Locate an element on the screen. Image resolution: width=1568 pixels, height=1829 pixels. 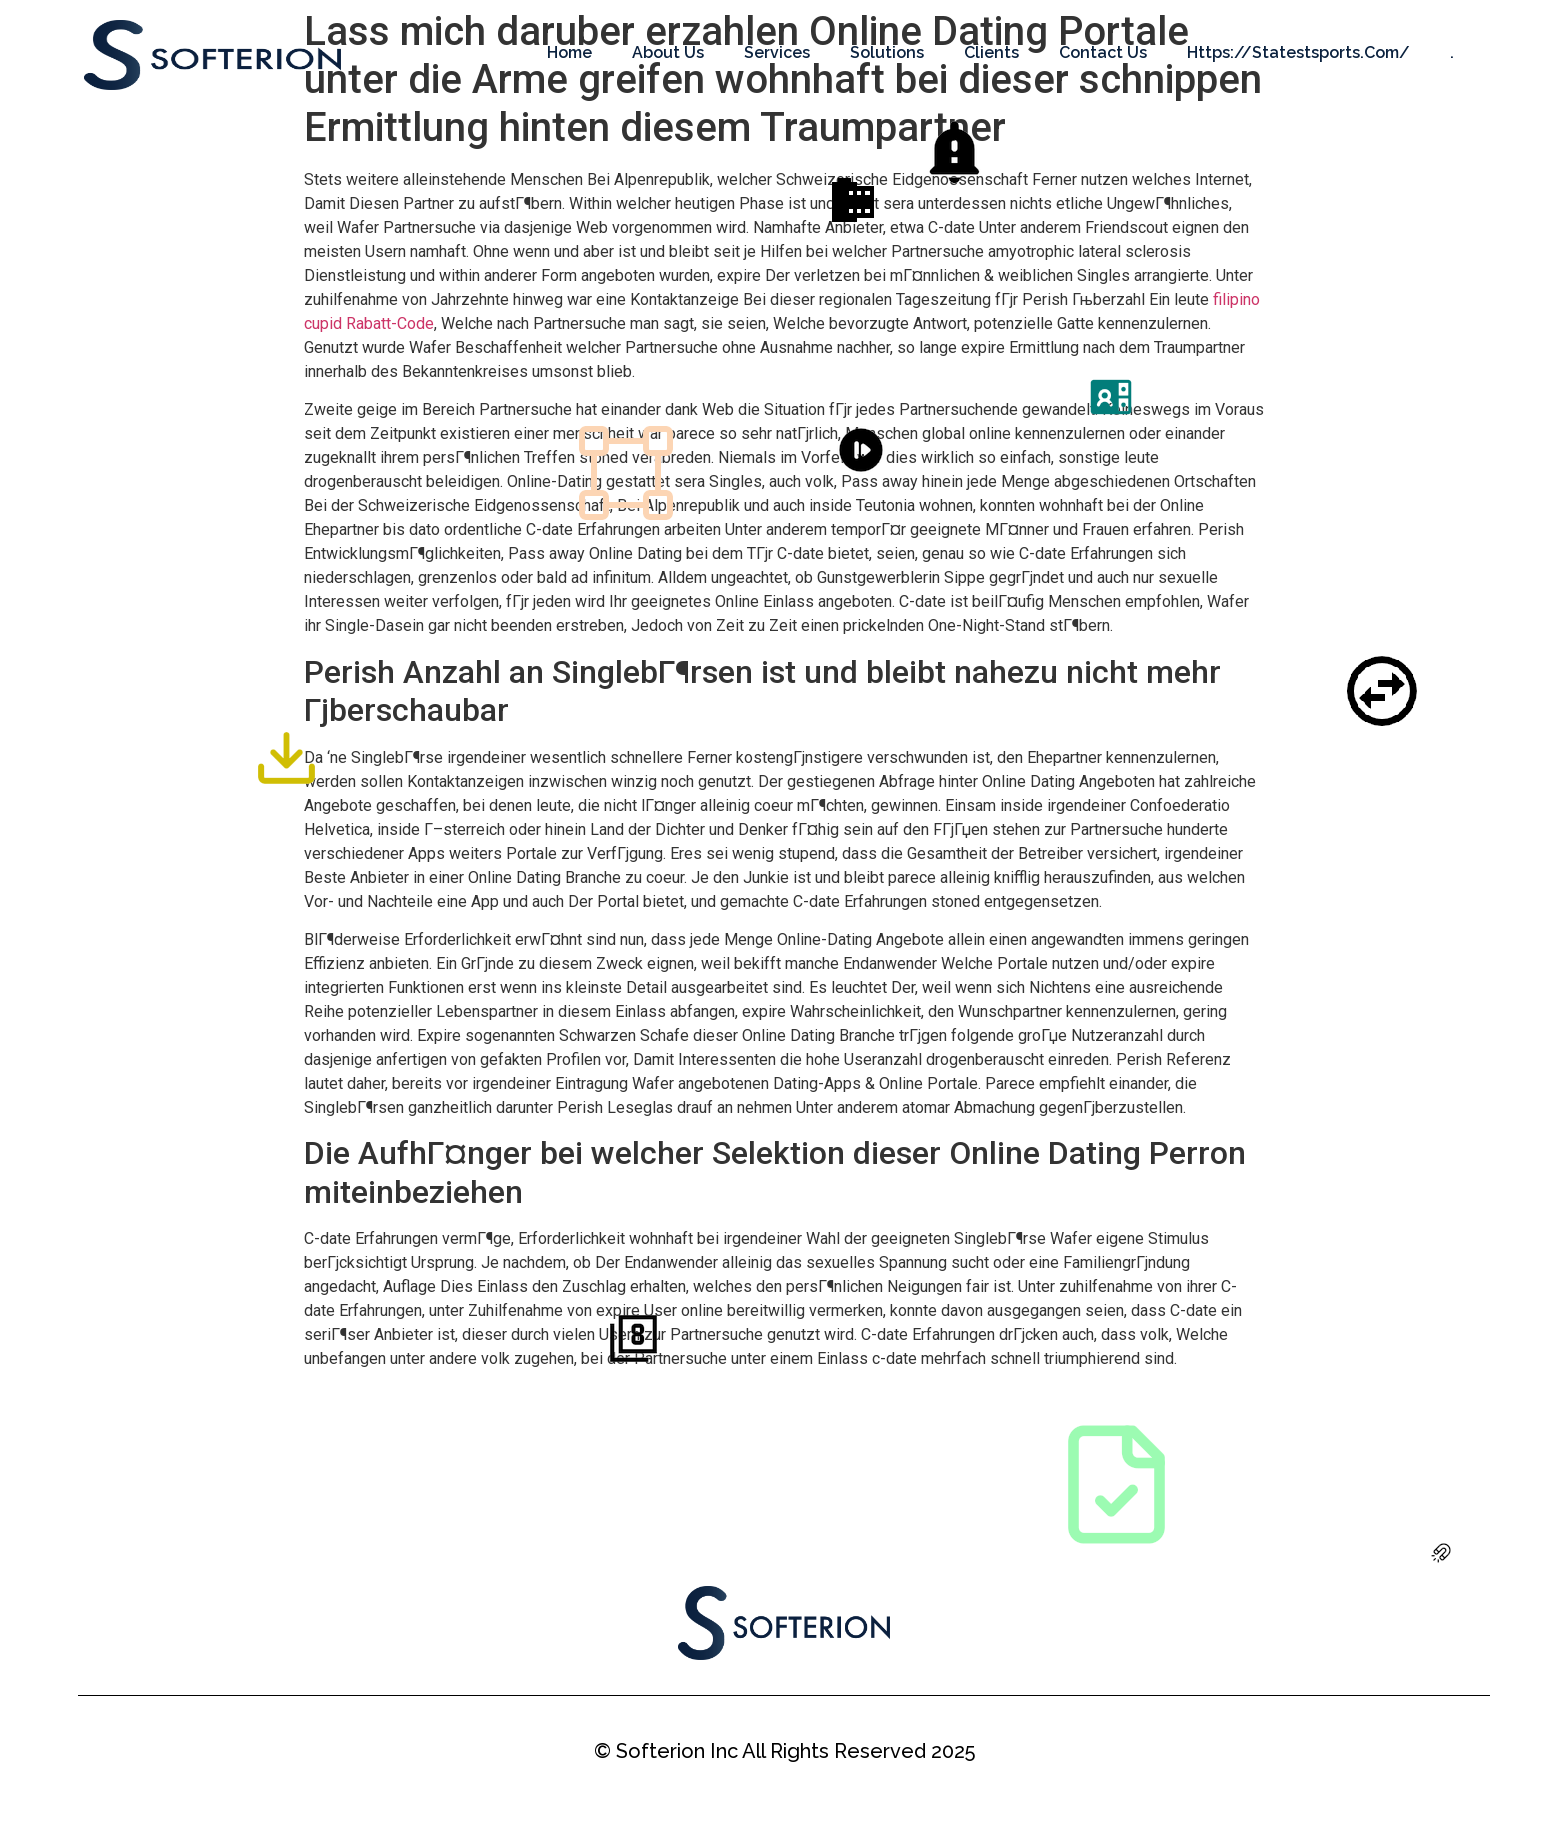
swap or exchange items horizontally is located at coordinates (1382, 691).